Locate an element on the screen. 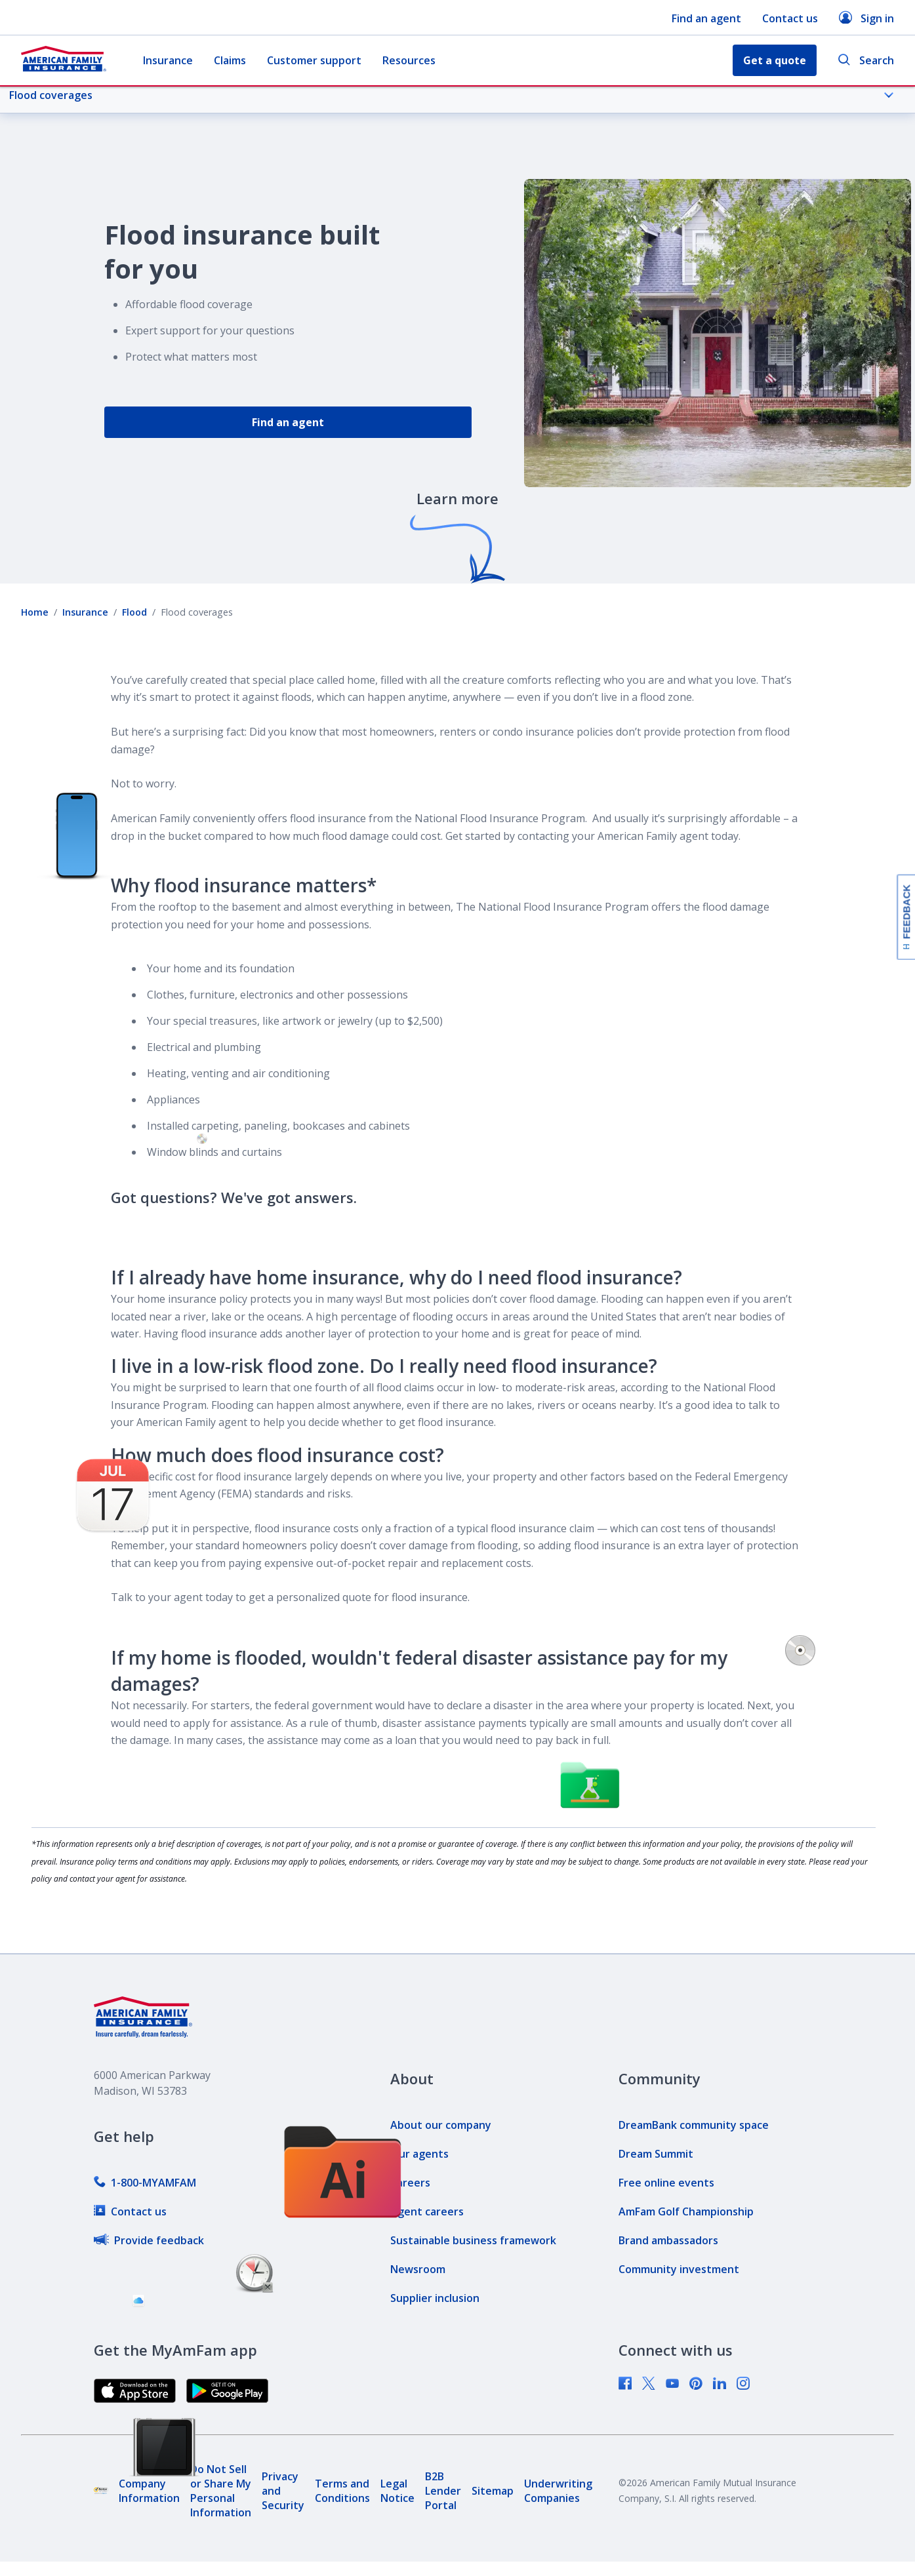  indicates a missed appointment or scheduled event is located at coordinates (255, 2272).